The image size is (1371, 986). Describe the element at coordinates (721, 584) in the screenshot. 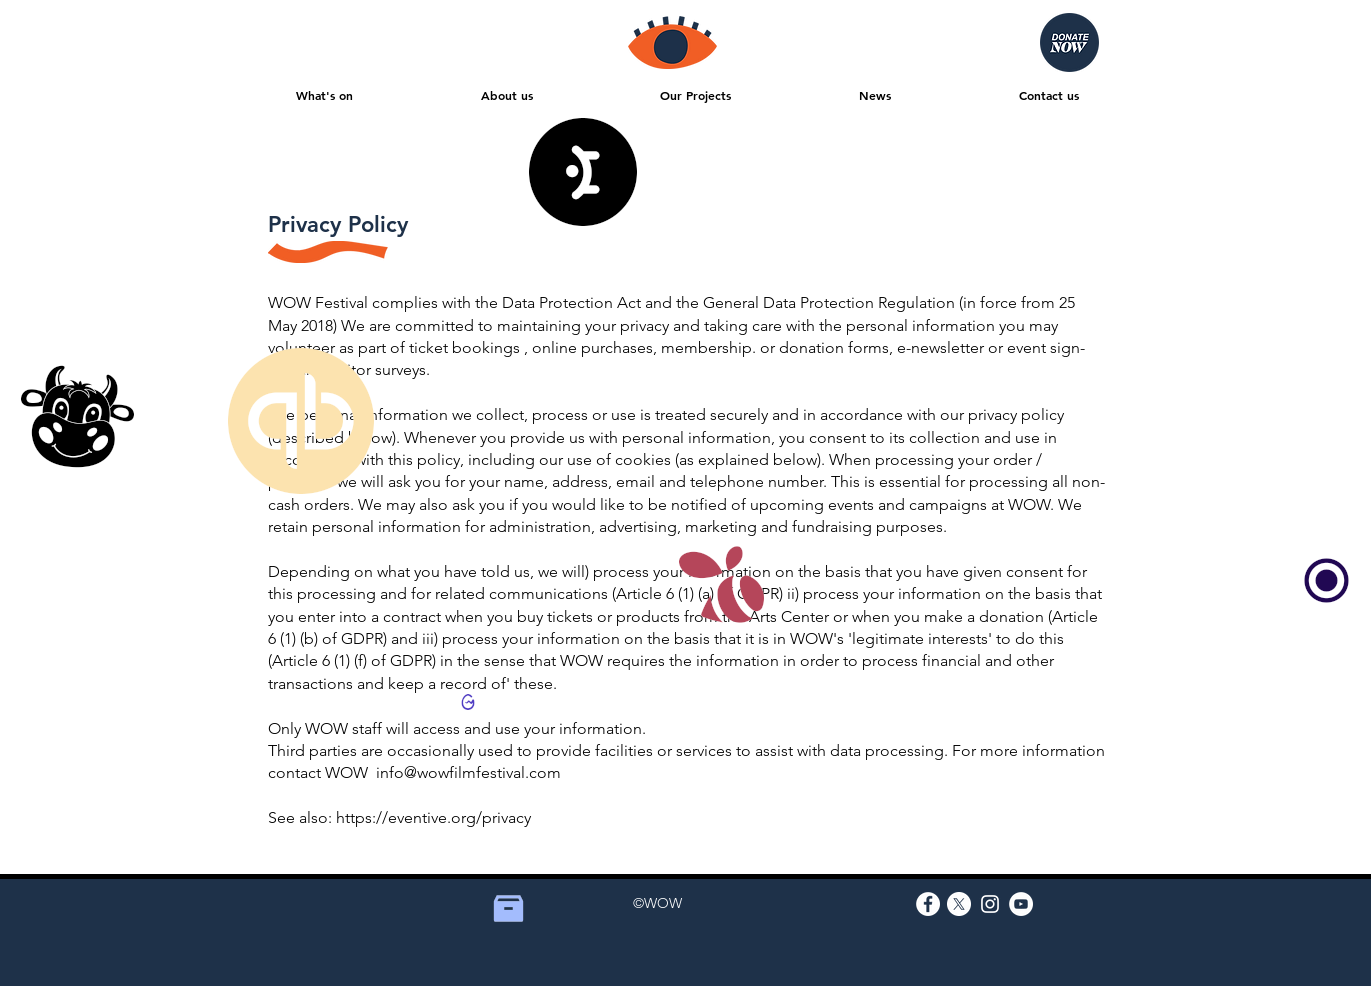

I see `swarm app logo` at that location.